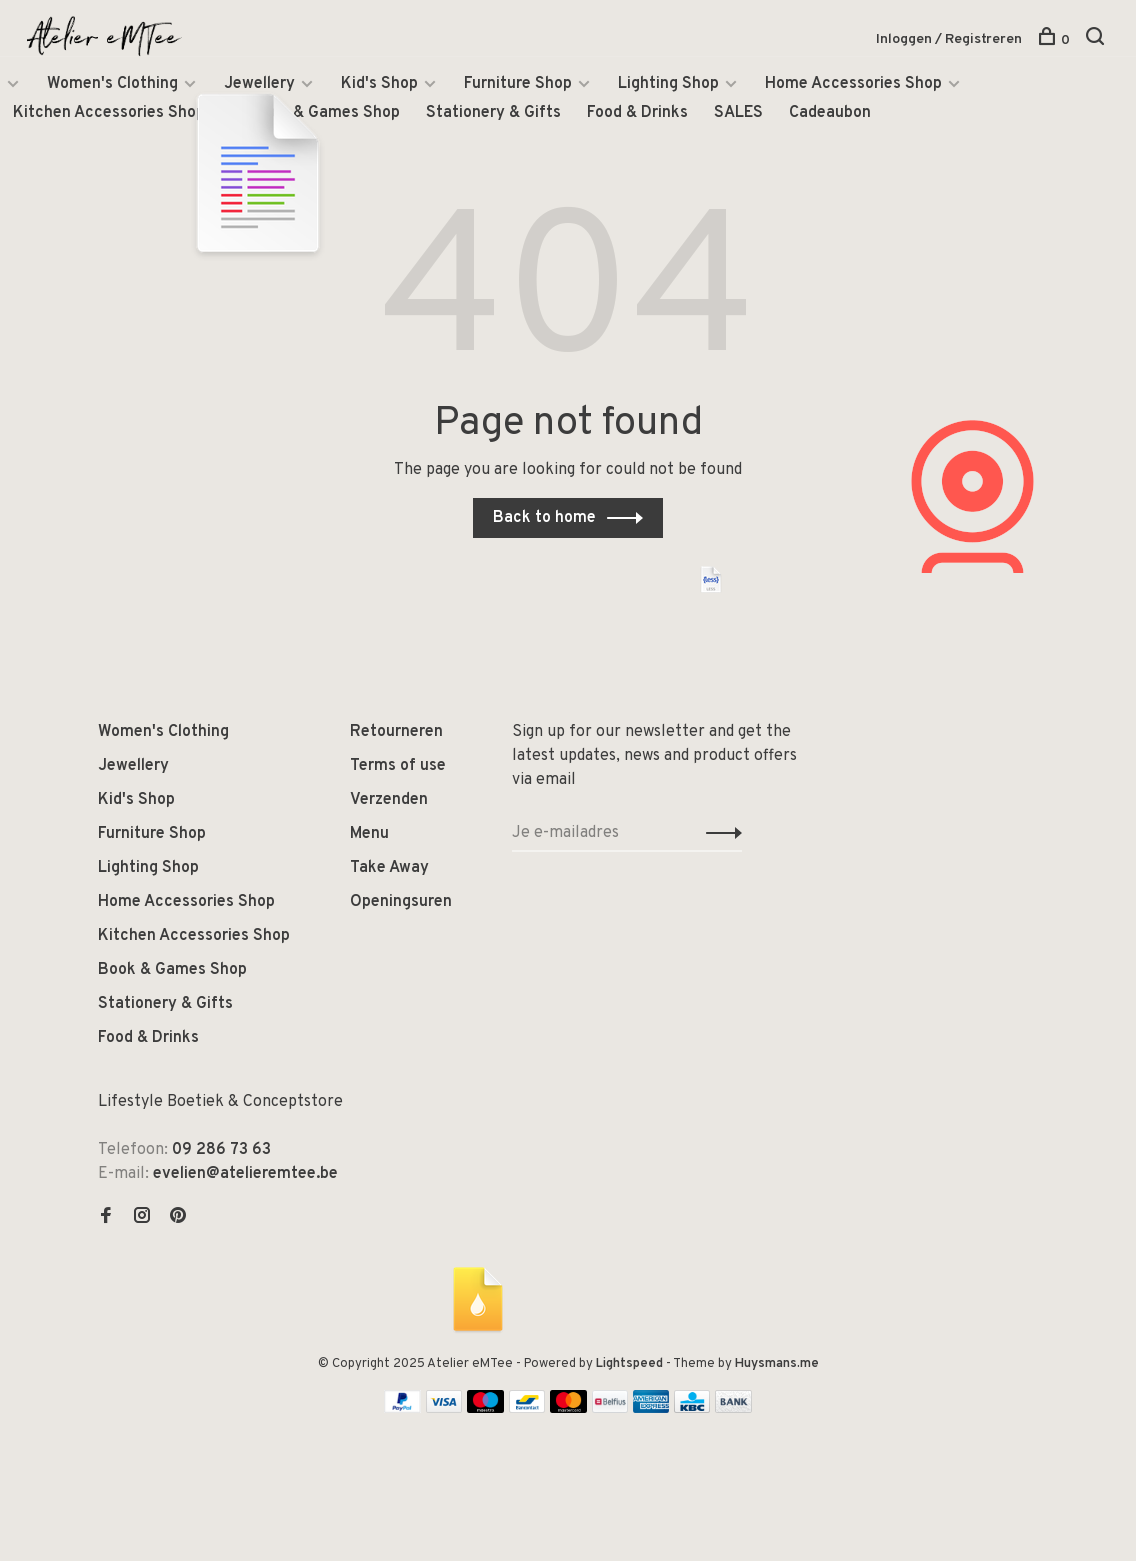 The height and width of the screenshot is (1561, 1136). What do you see at coordinates (972, 491) in the screenshot?
I see `access webcam settings` at bounding box center [972, 491].